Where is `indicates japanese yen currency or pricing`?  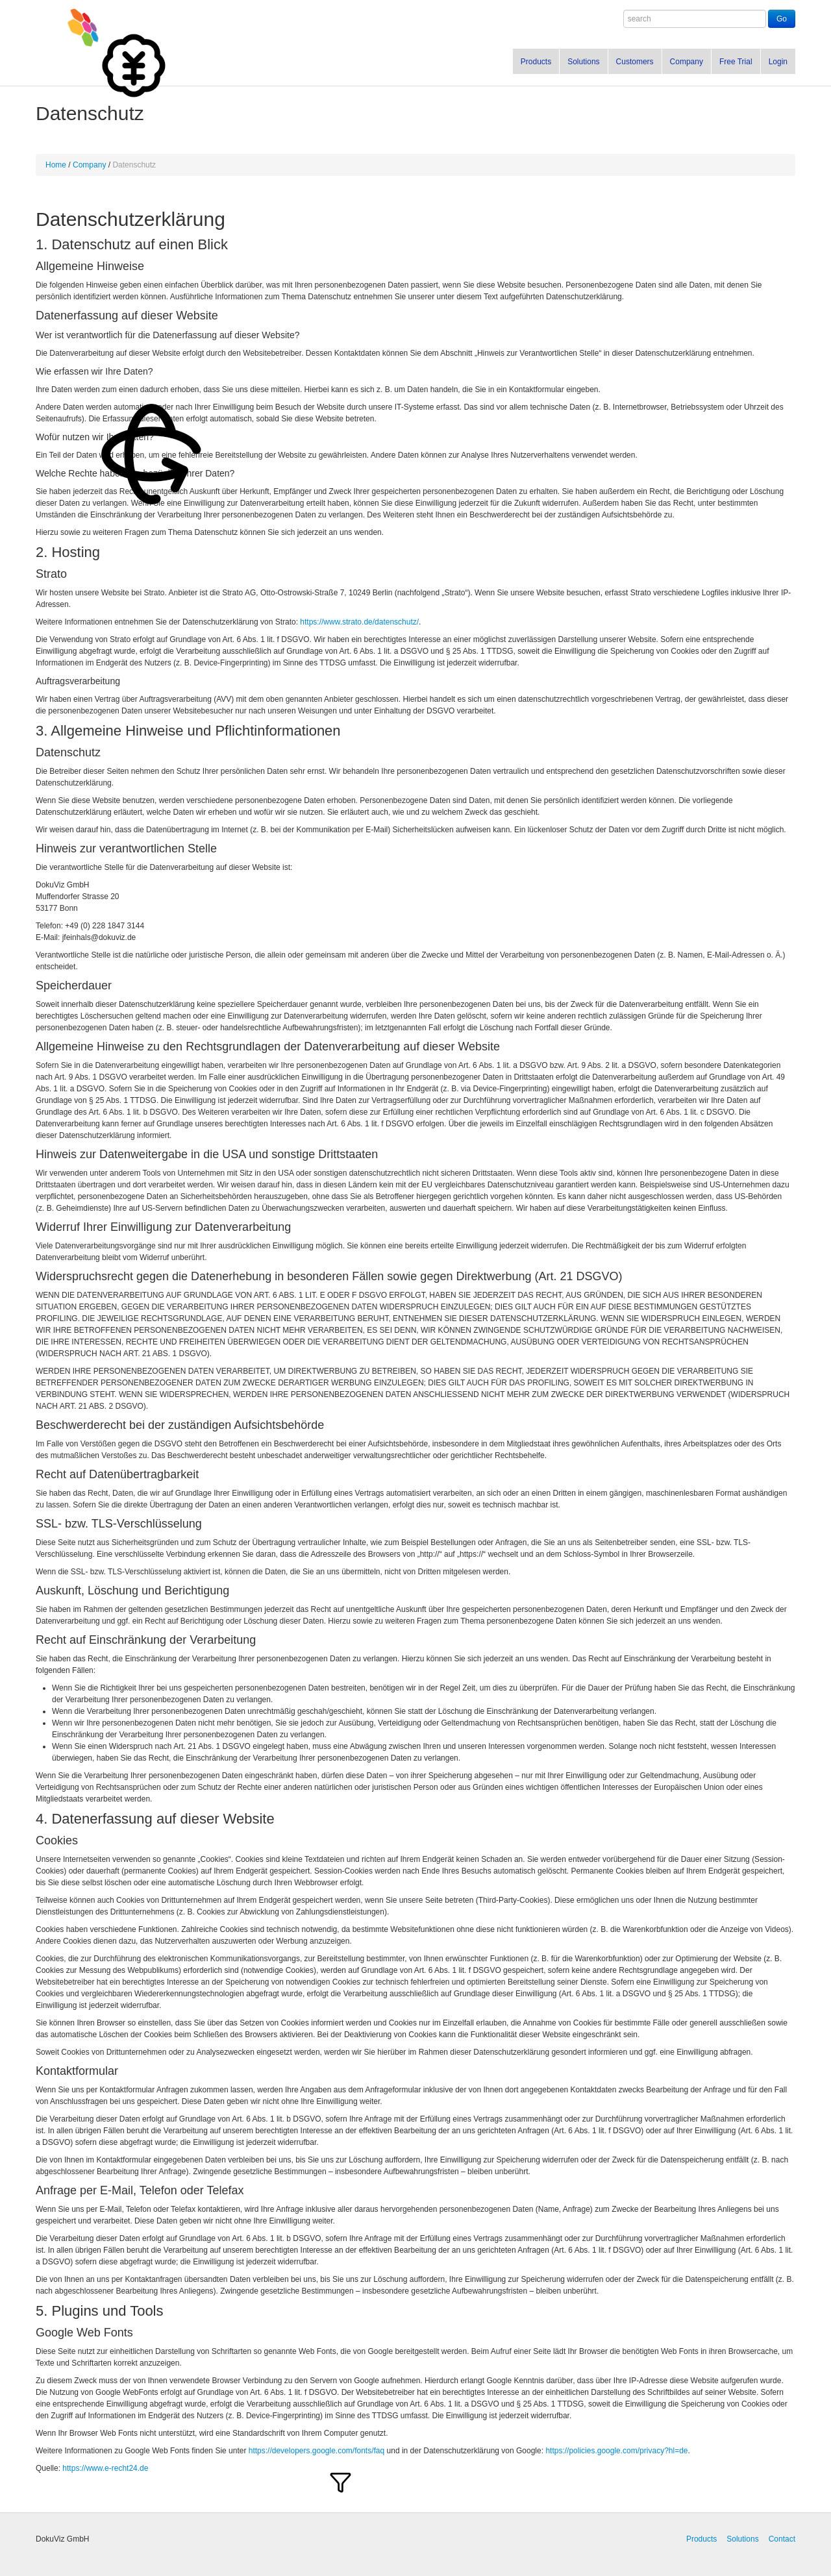
indicates japanese yen currency or pricing is located at coordinates (134, 66).